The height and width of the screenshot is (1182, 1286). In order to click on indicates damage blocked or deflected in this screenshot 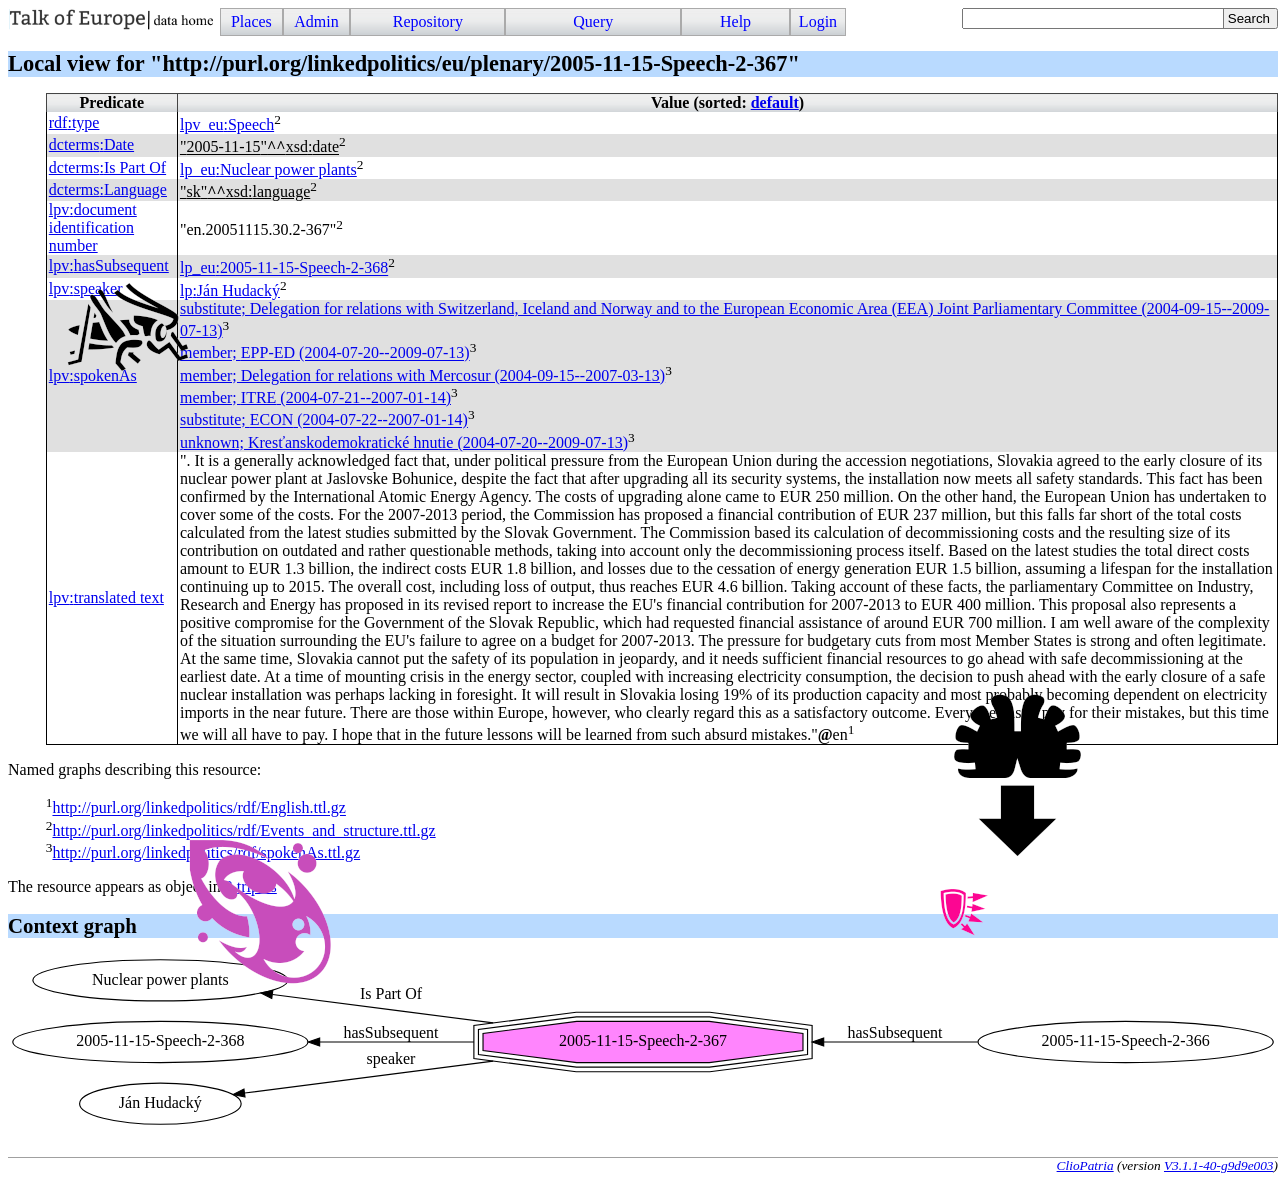, I will do `click(964, 912)`.